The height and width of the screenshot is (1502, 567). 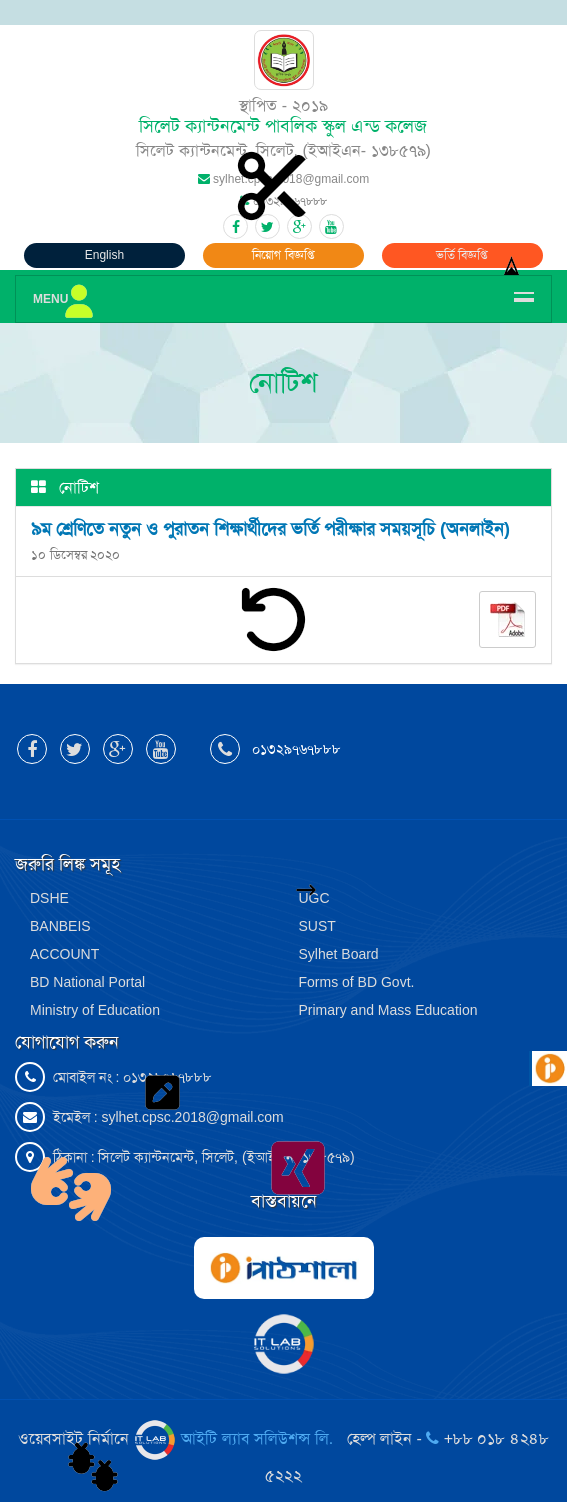 What do you see at coordinates (79, 301) in the screenshot?
I see `view your profile` at bounding box center [79, 301].